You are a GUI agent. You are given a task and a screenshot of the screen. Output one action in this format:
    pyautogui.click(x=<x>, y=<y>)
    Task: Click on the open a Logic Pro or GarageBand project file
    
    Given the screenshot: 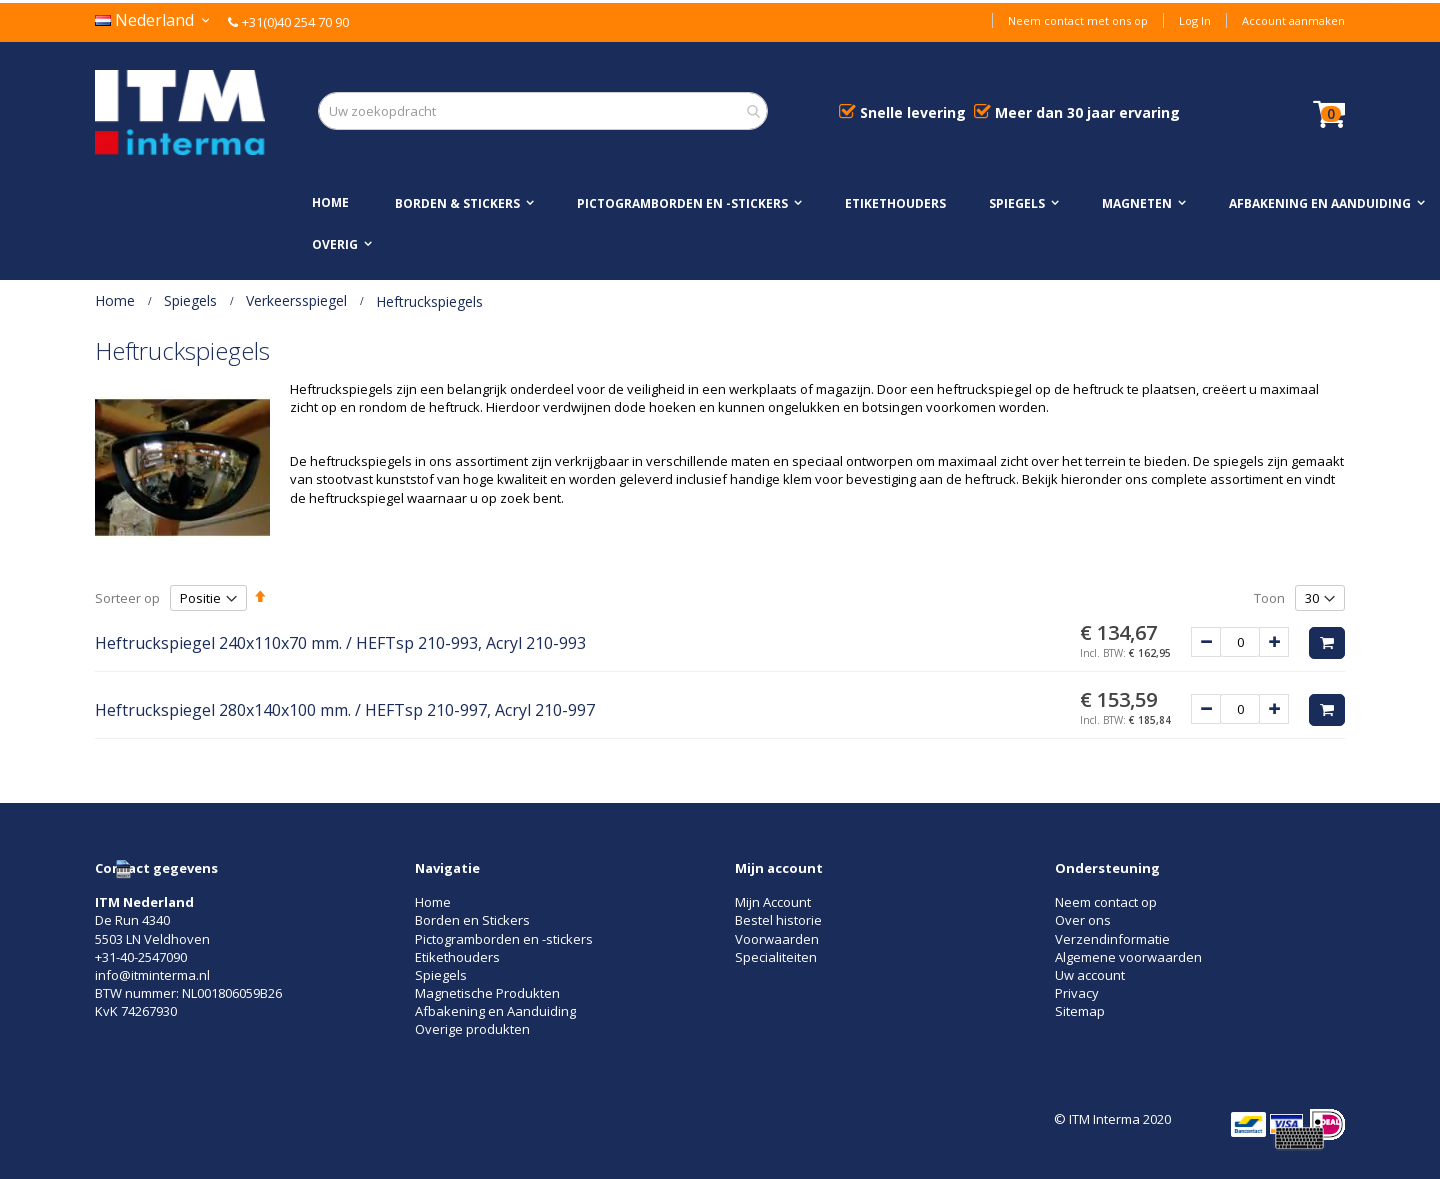 What is the action you would take?
    pyautogui.click(x=123, y=869)
    